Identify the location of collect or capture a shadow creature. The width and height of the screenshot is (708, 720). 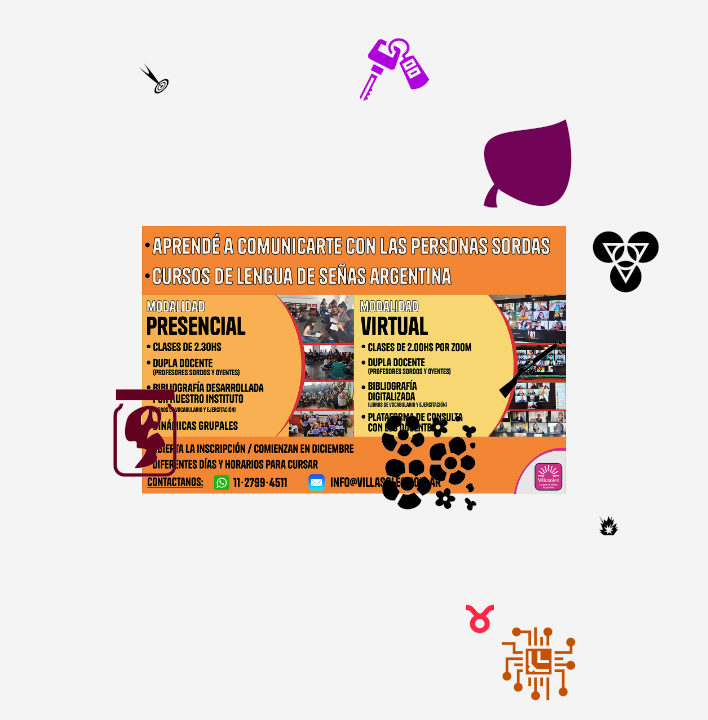
(145, 433).